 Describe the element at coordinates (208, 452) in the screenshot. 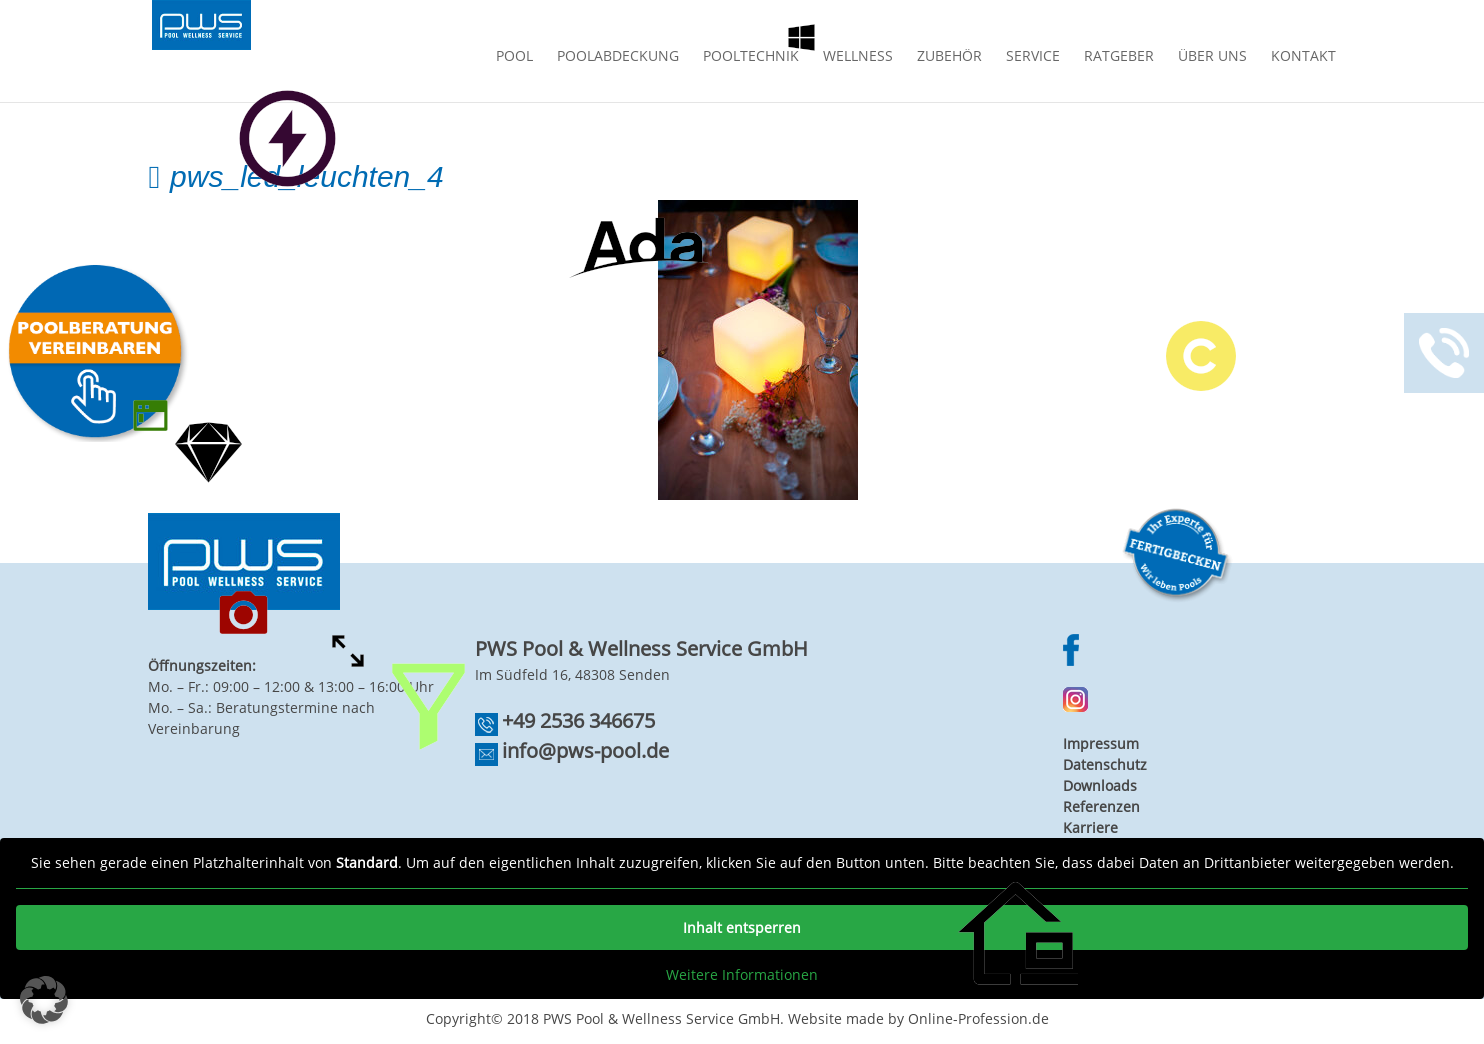

I see `open Sketch design app` at that location.